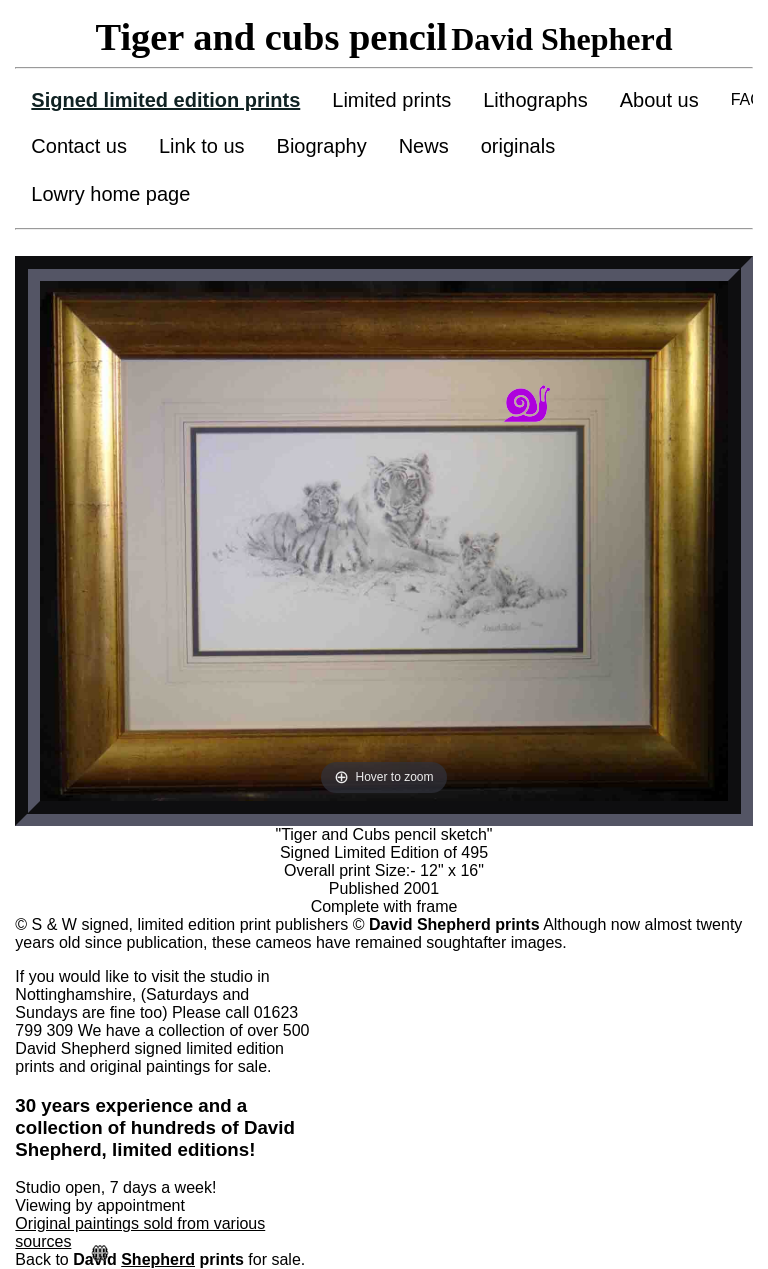  I want to click on brain or cognitive function indicator, so click(100, 1253).